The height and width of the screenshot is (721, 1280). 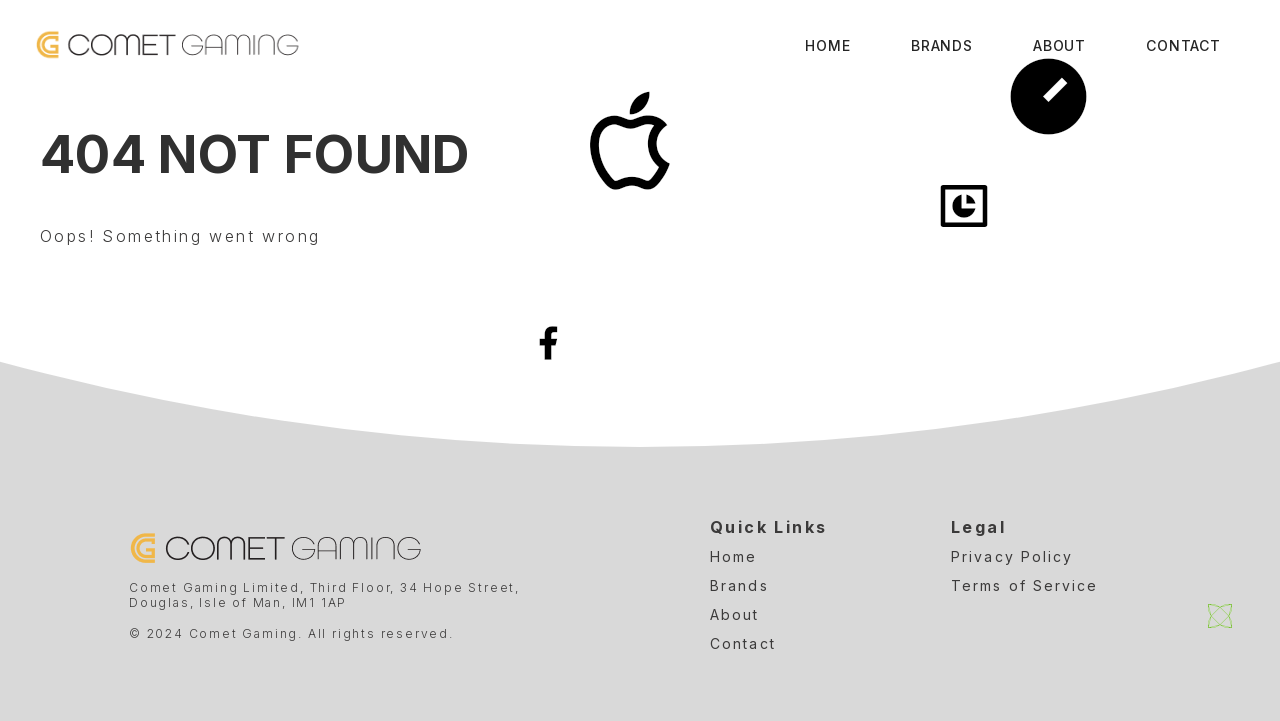 What do you see at coordinates (1220, 616) in the screenshot?
I see `haxe programming language logo` at bounding box center [1220, 616].